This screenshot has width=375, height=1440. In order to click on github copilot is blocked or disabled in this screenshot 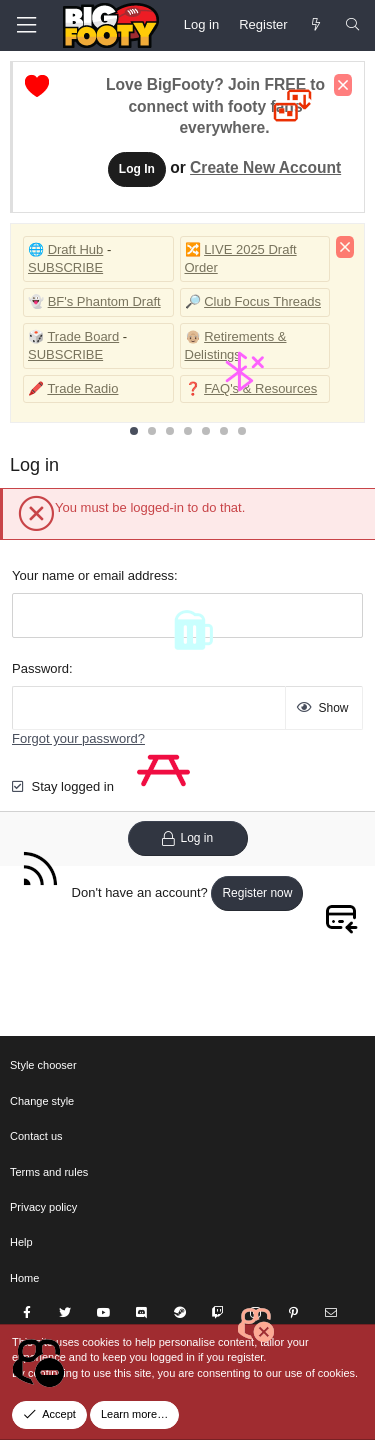, I will do `click(39, 1362)`.